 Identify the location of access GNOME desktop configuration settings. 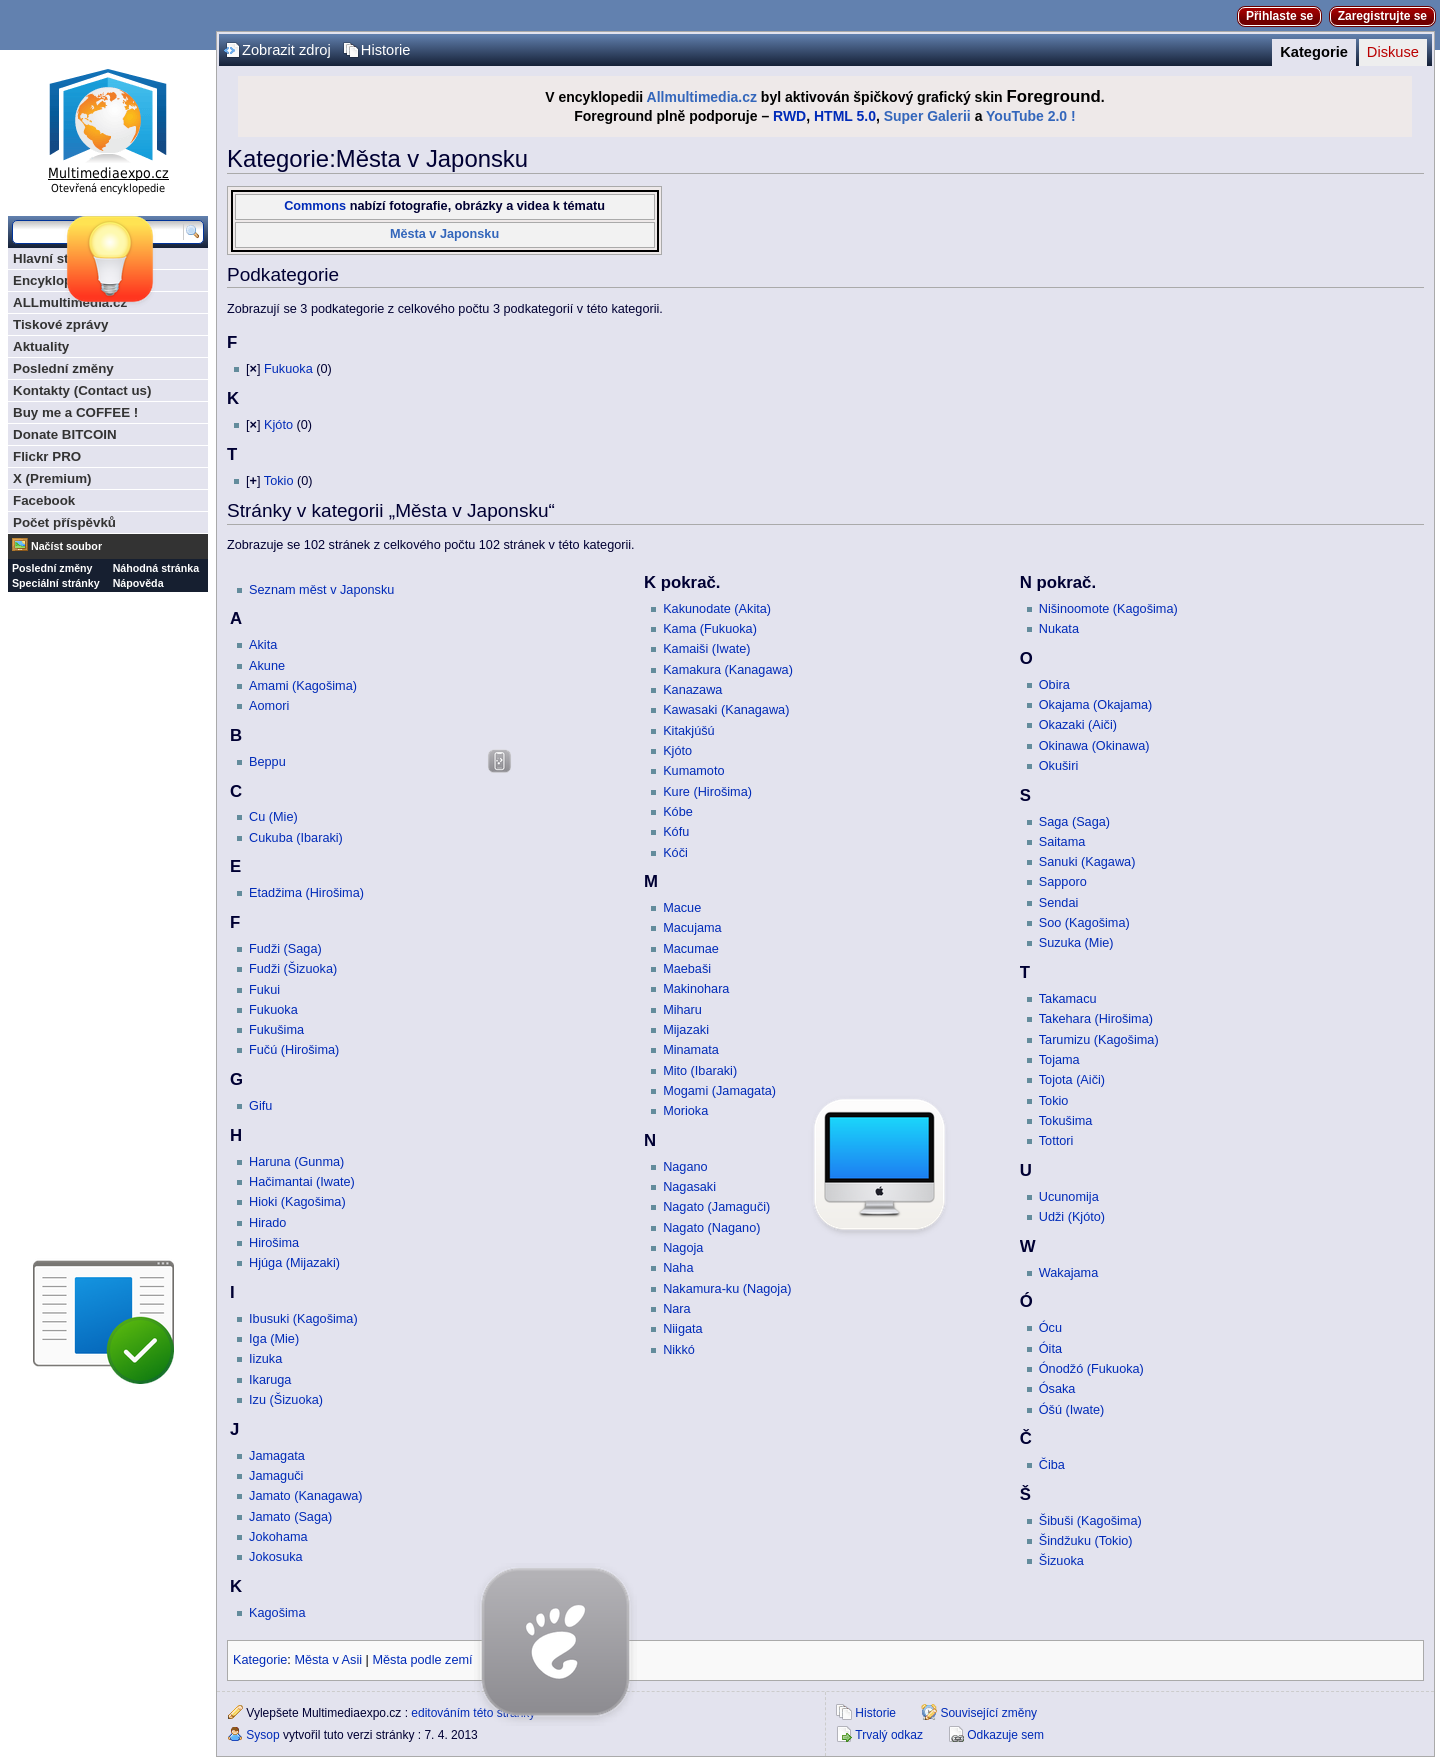
(555, 1644).